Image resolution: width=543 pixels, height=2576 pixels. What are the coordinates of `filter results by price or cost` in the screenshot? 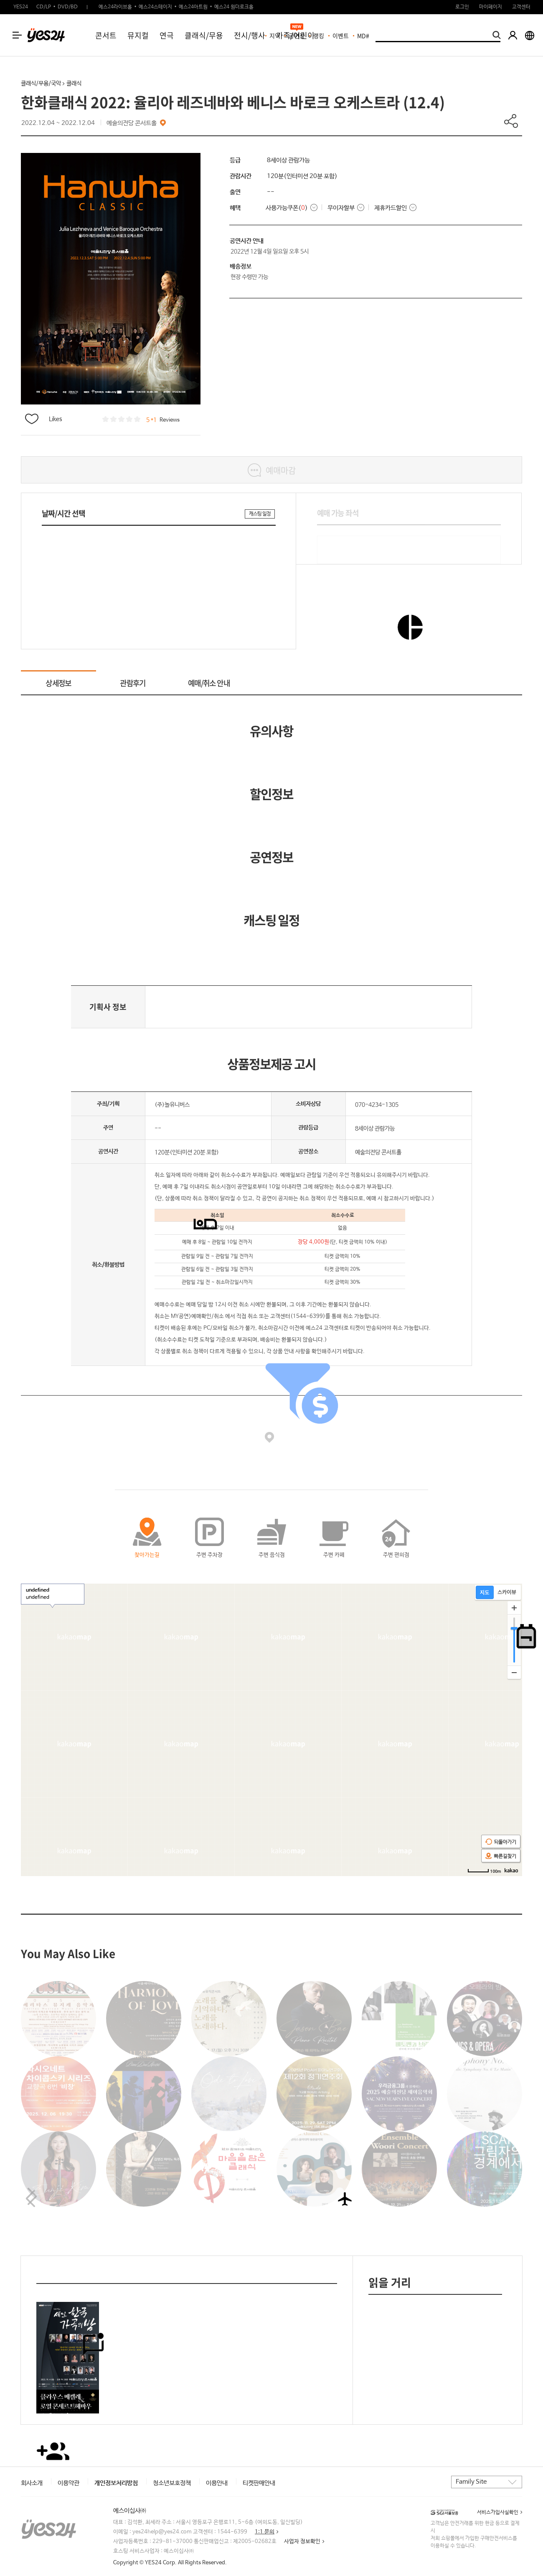 It's located at (302, 1387).